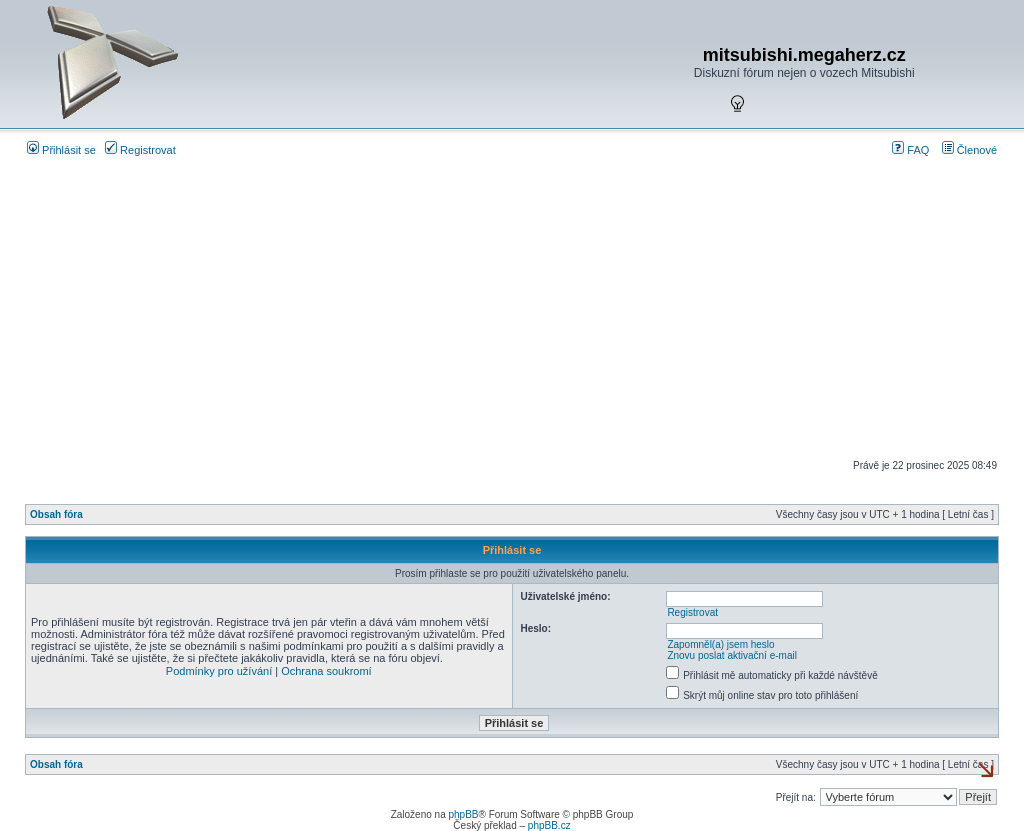 Image resolution: width=1024 pixels, height=831 pixels. Describe the element at coordinates (986, 770) in the screenshot. I see `navigate to the next item diagonally` at that location.